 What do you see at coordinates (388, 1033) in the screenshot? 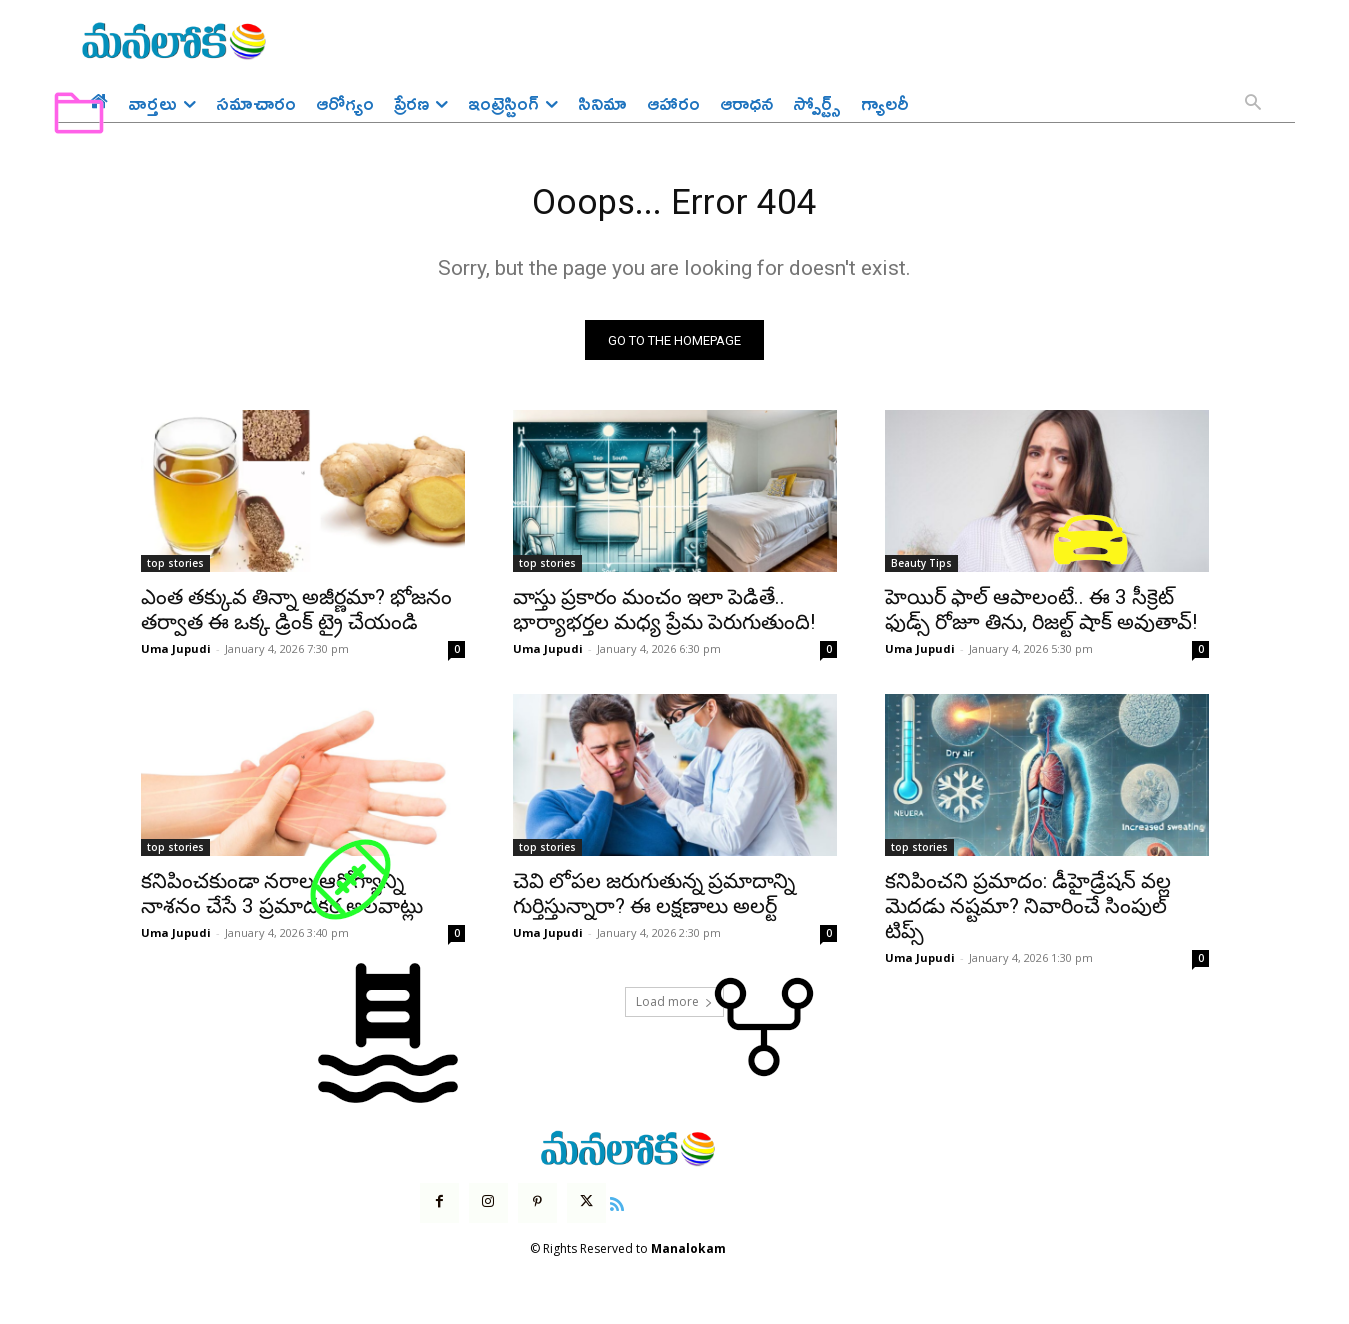
I see `indicates swimming pool amenity available` at bounding box center [388, 1033].